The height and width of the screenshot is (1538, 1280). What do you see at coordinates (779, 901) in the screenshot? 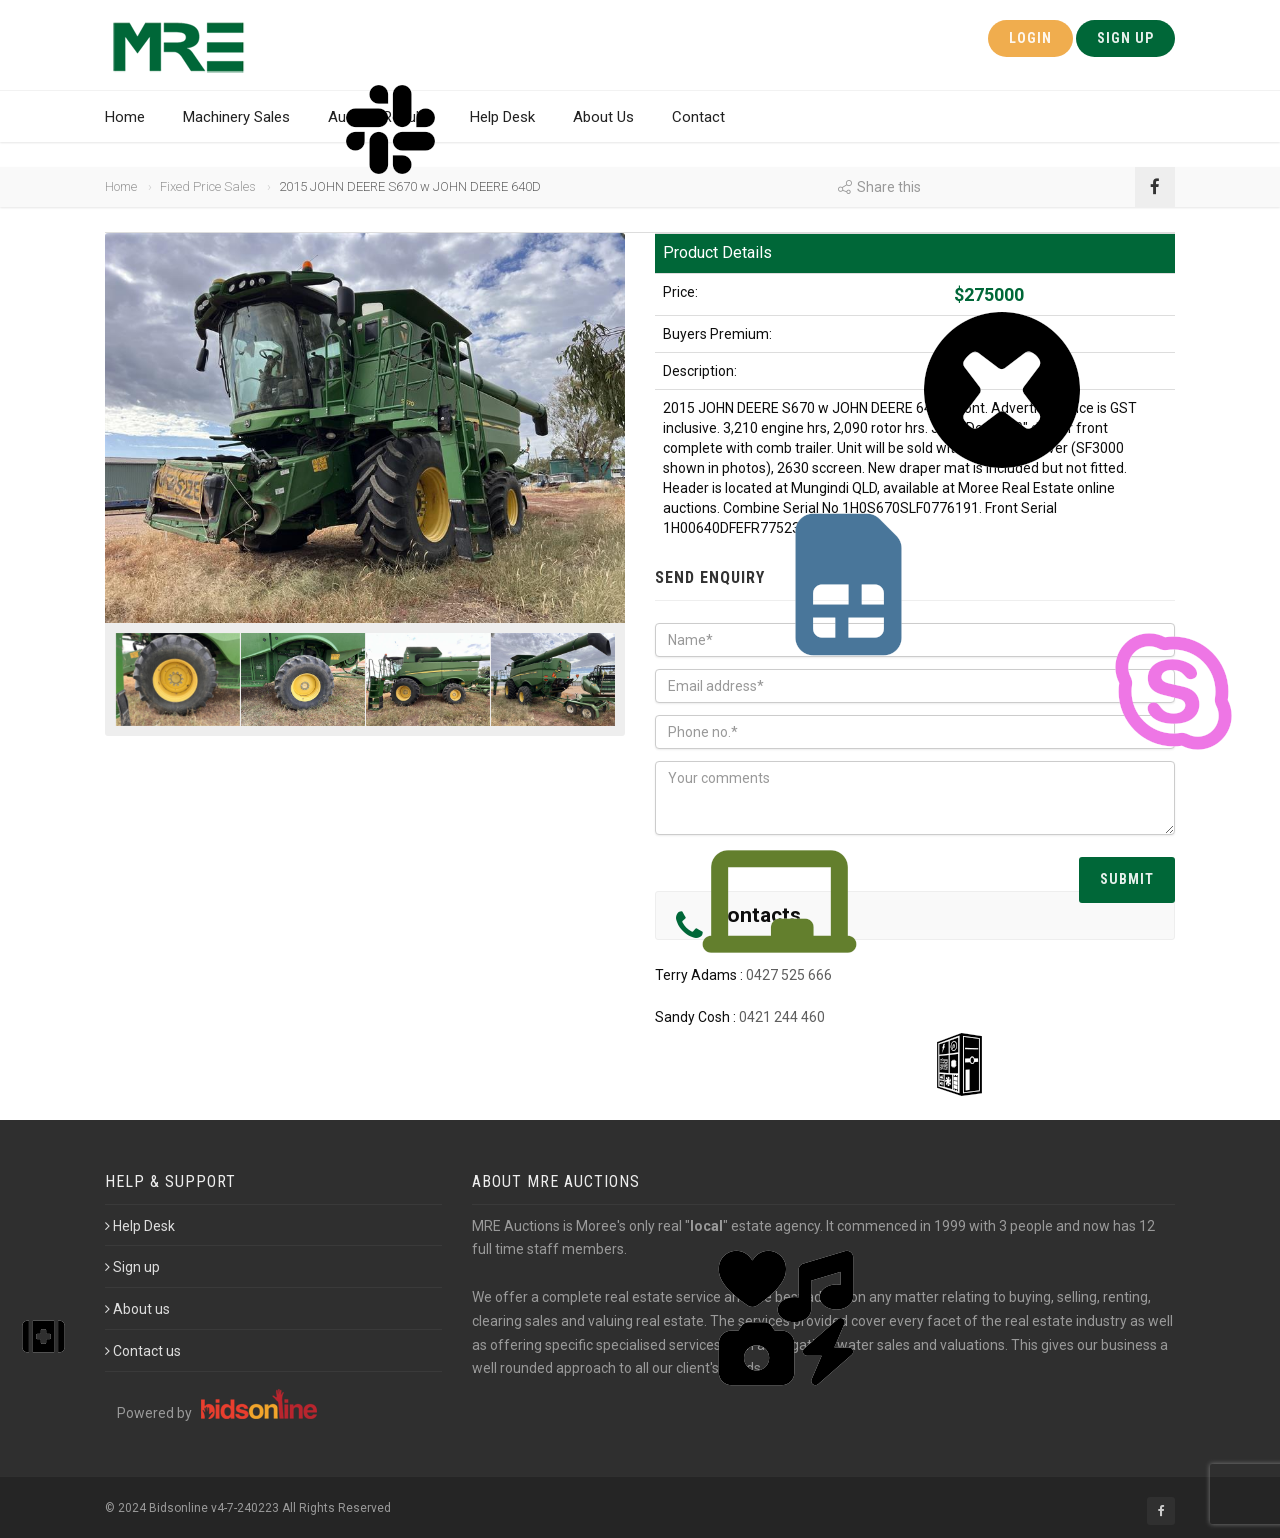
I see `access classroom or educational content` at bounding box center [779, 901].